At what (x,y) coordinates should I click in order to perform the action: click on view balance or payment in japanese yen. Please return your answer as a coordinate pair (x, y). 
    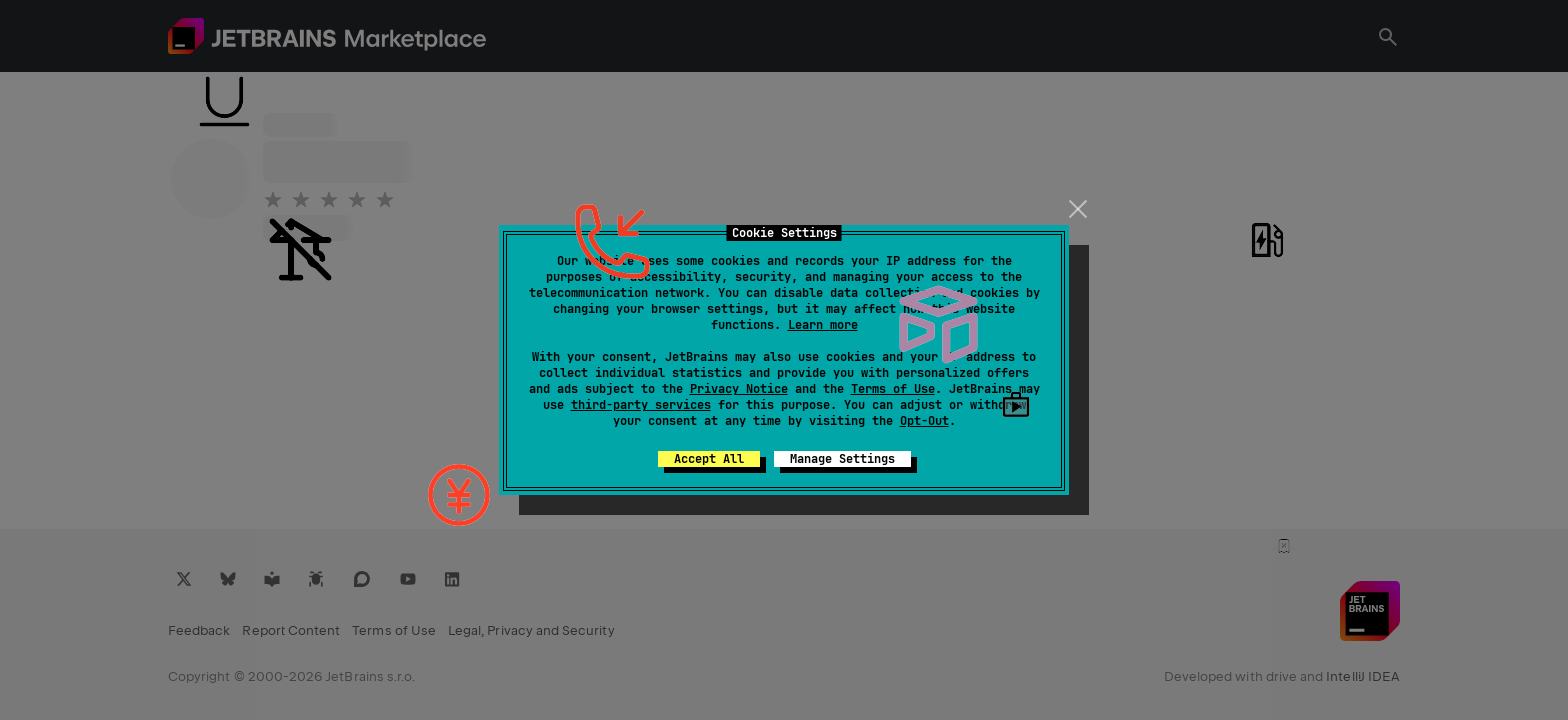
    Looking at the image, I should click on (459, 495).